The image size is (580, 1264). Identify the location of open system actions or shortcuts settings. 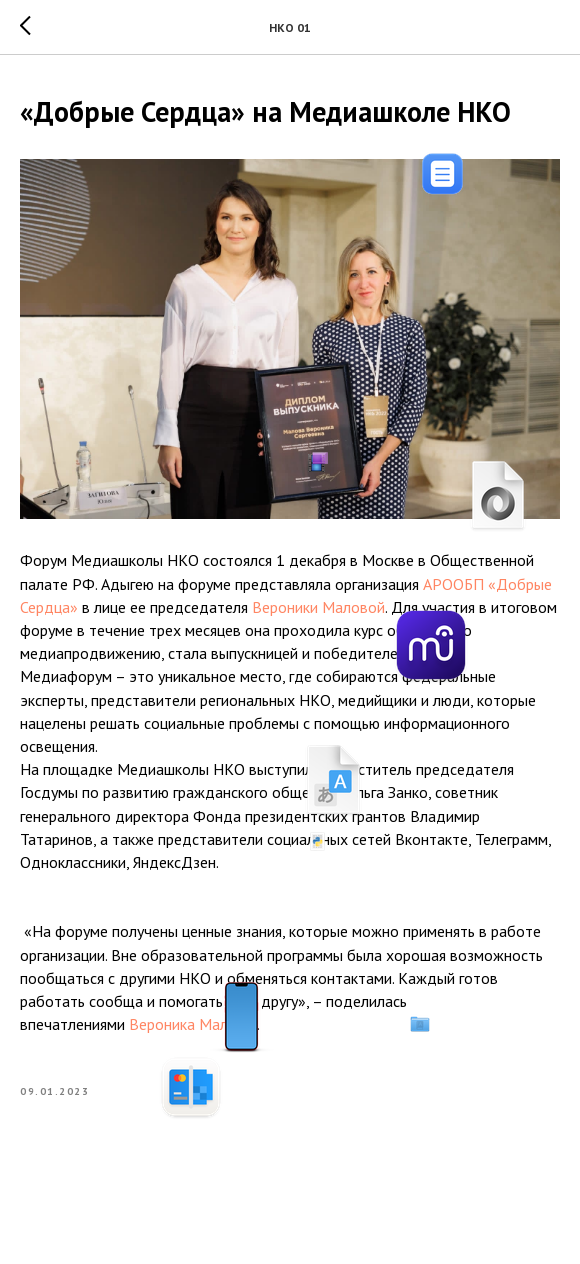
(442, 174).